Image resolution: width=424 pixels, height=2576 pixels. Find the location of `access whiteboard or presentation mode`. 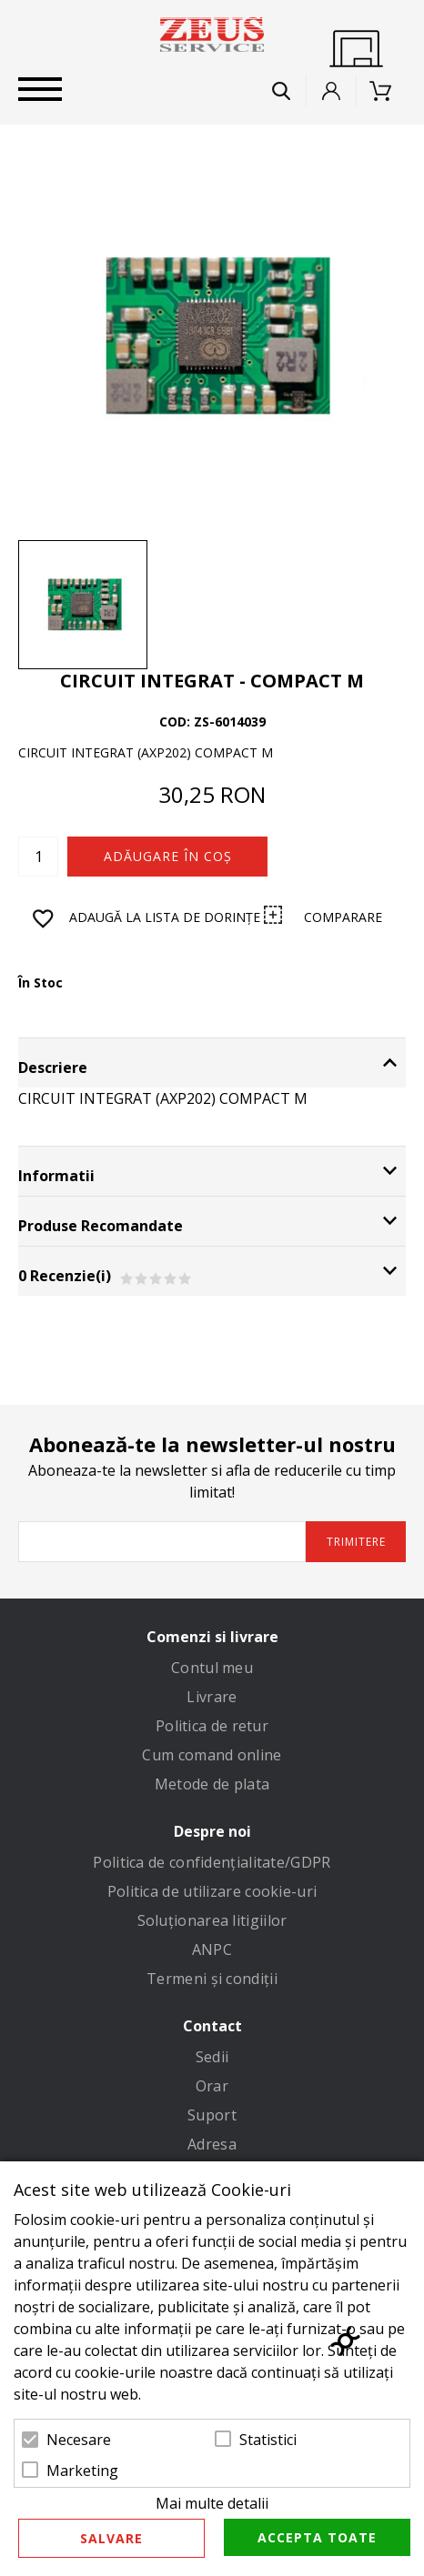

access whiteboard or presentation mode is located at coordinates (356, 49).